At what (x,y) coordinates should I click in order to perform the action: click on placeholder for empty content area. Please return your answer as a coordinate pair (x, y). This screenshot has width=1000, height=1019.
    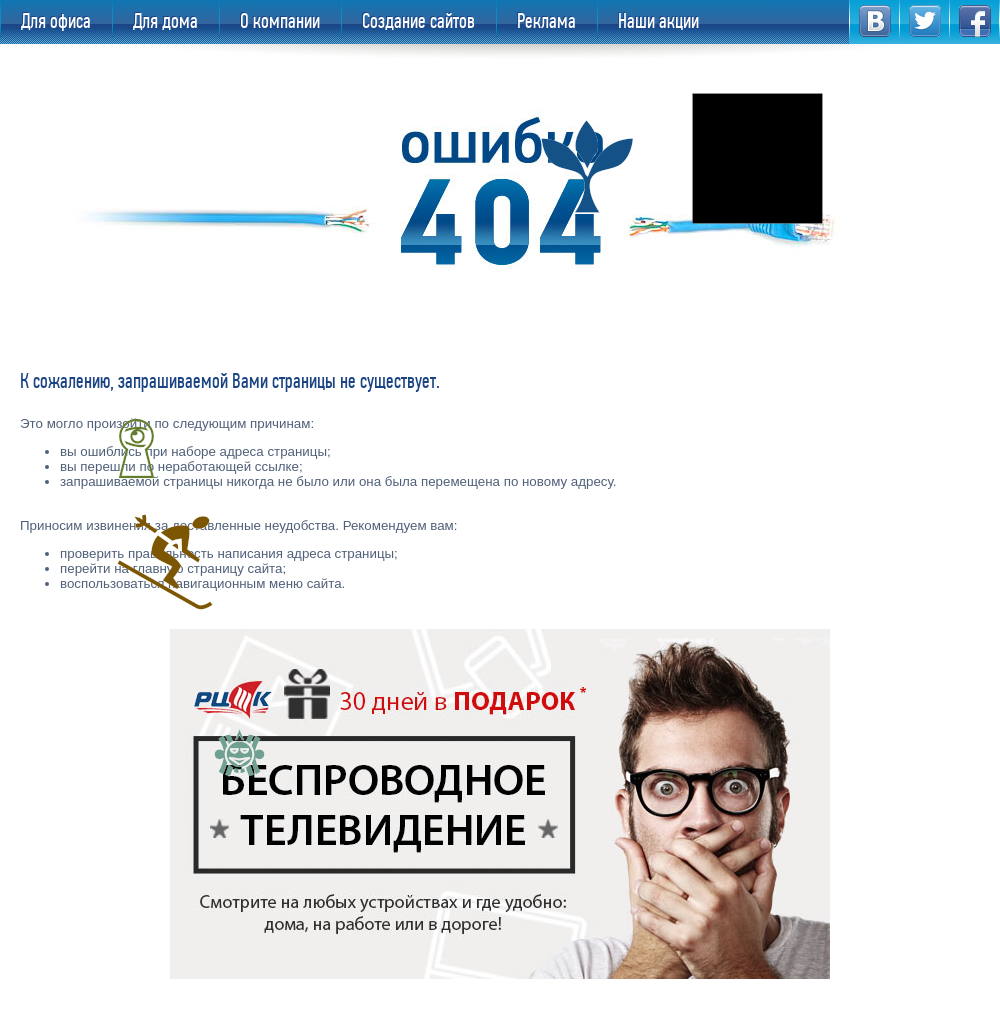
    Looking at the image, I should click on (757, 158).